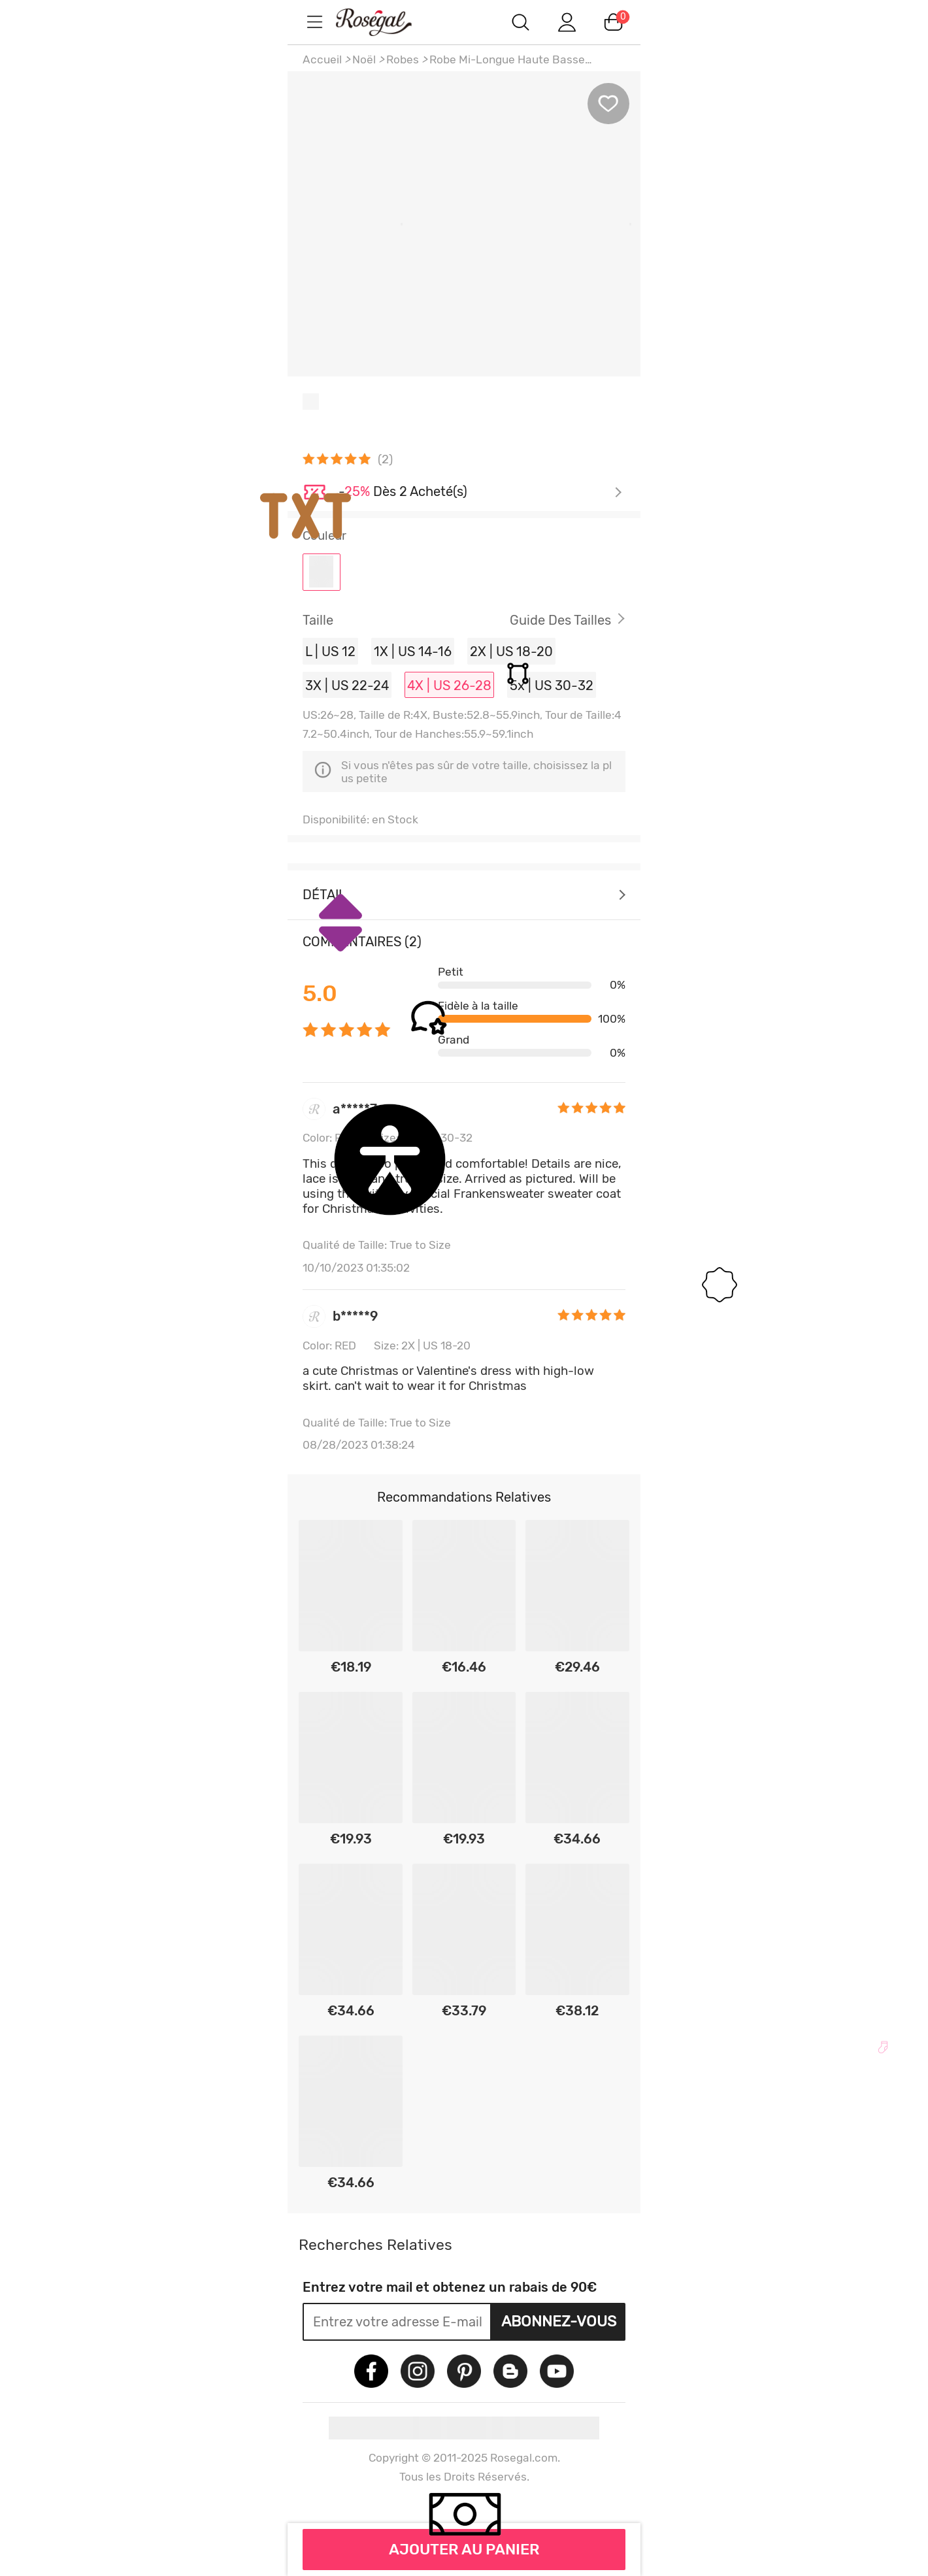  Describe the element at coordinates (428, 1016) in the screenshot. I see `mark a conversation as favorite` at that location.